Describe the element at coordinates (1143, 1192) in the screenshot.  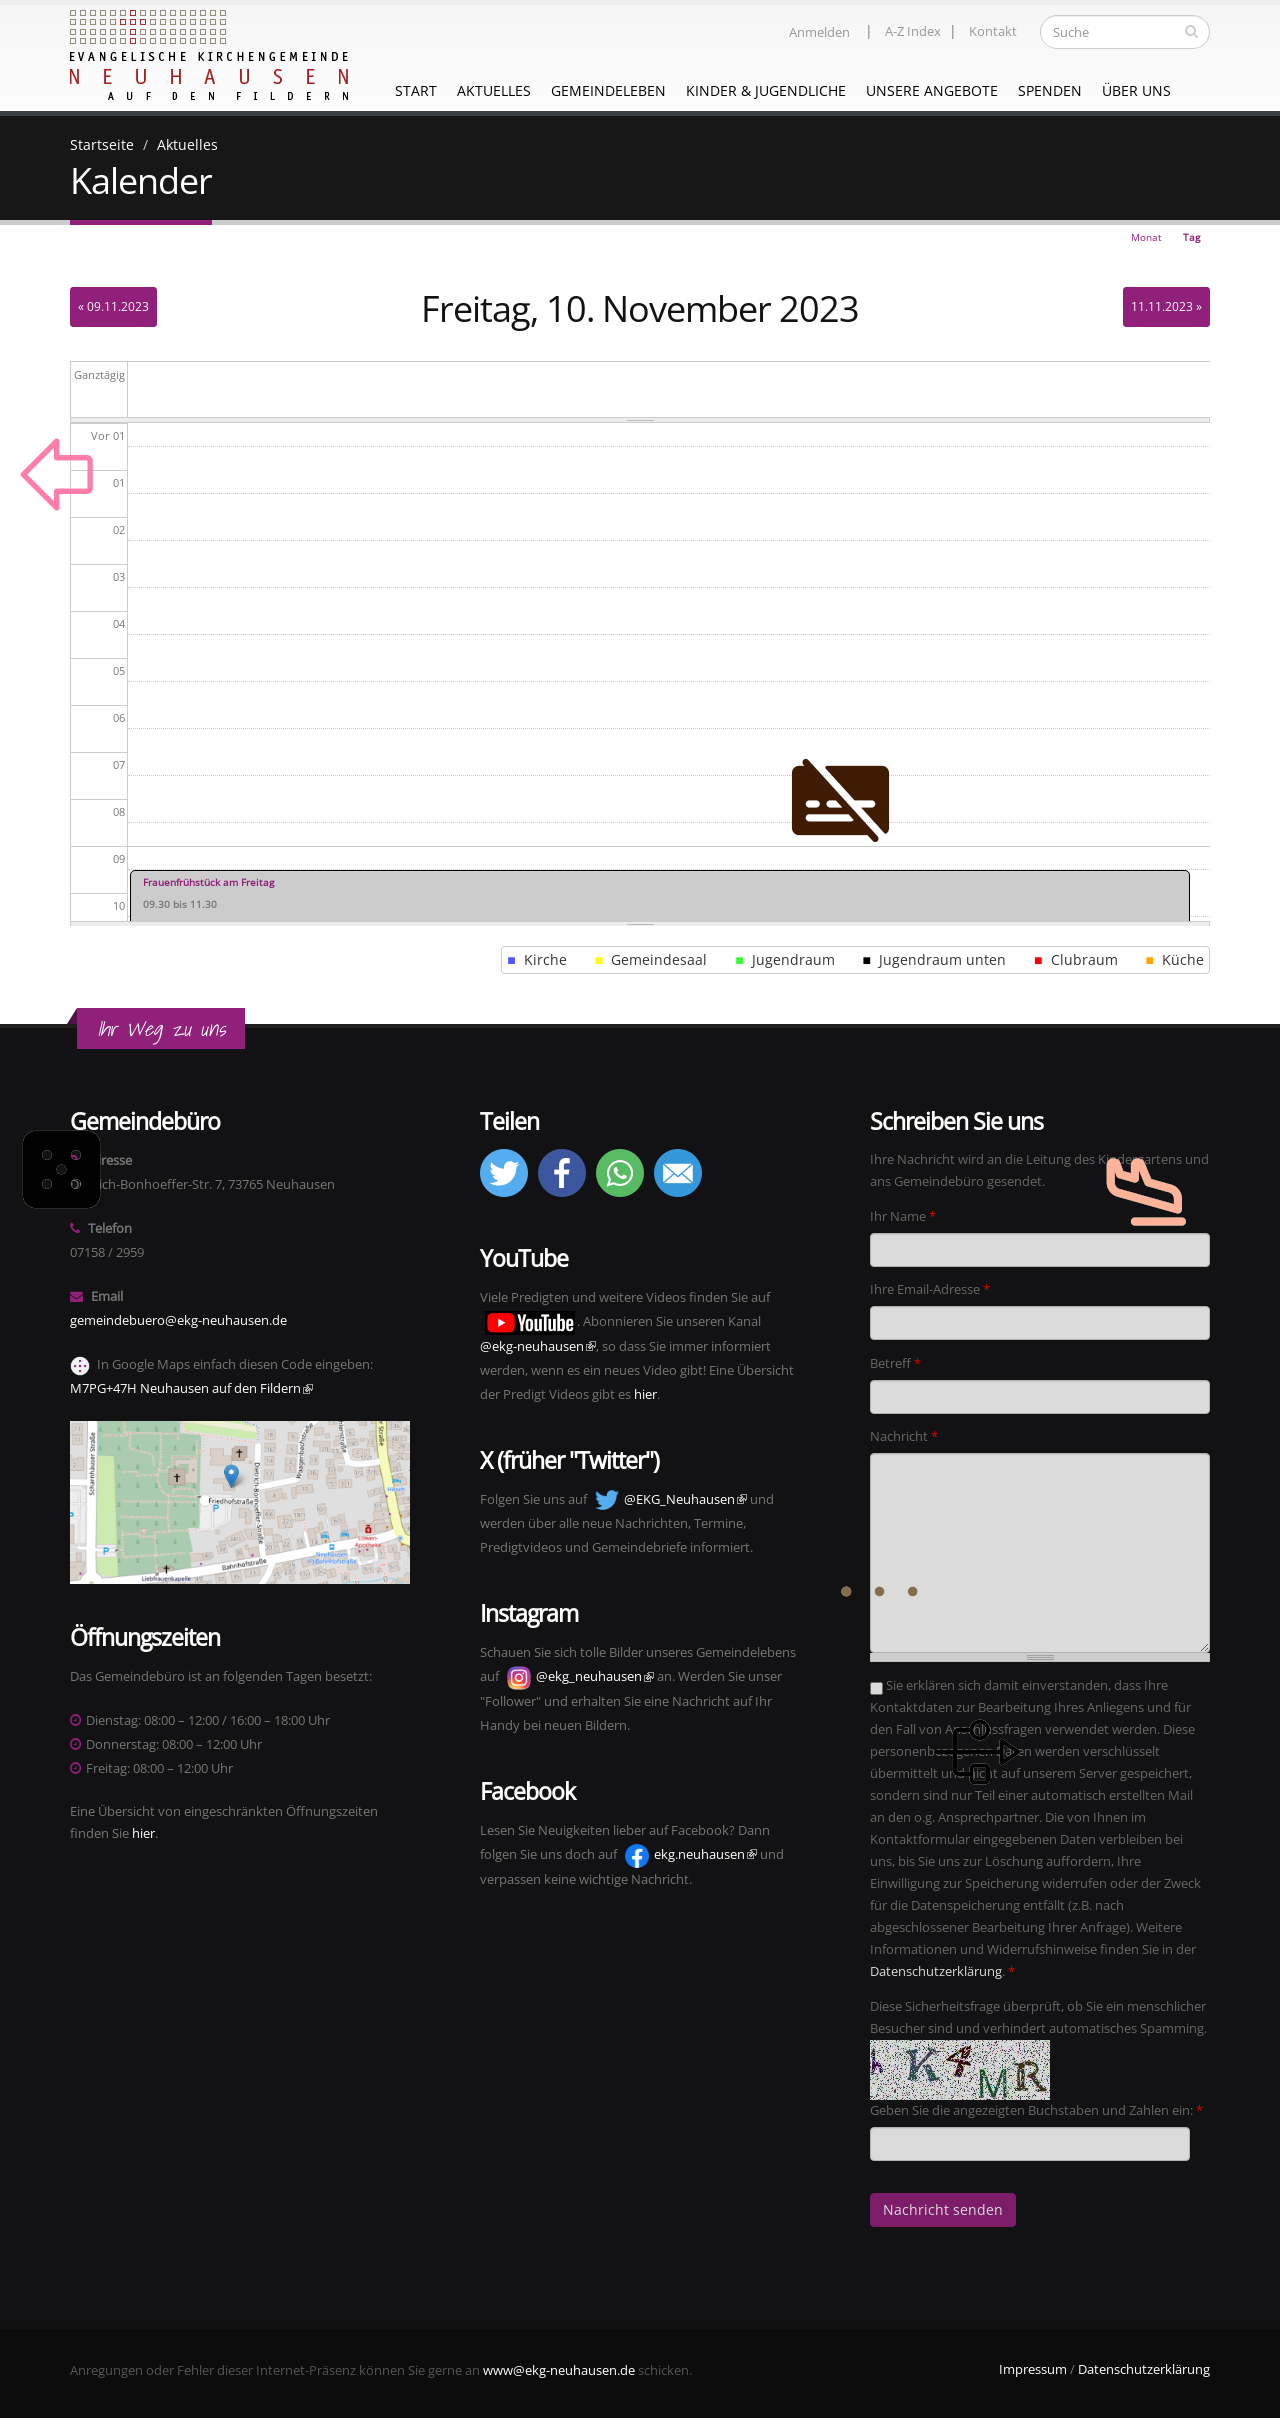
I see `indicates flight arrival status` at that location.